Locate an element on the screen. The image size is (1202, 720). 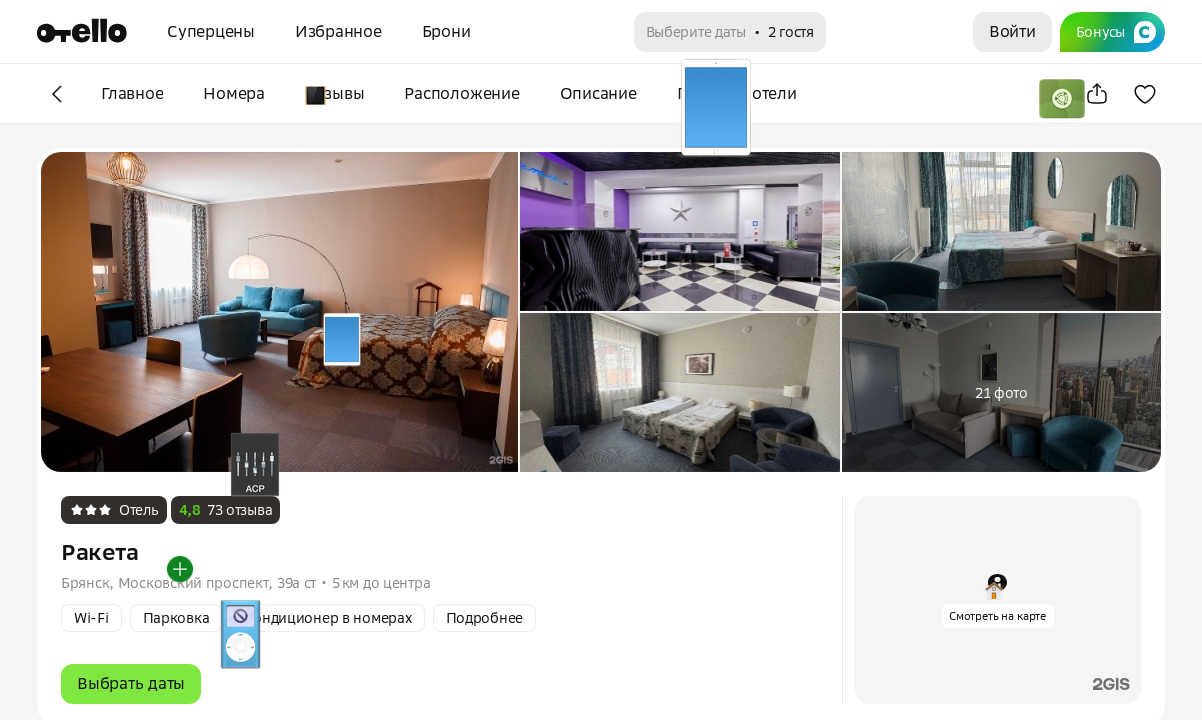
open audio control panel settings is located at coordinates (255, 466).